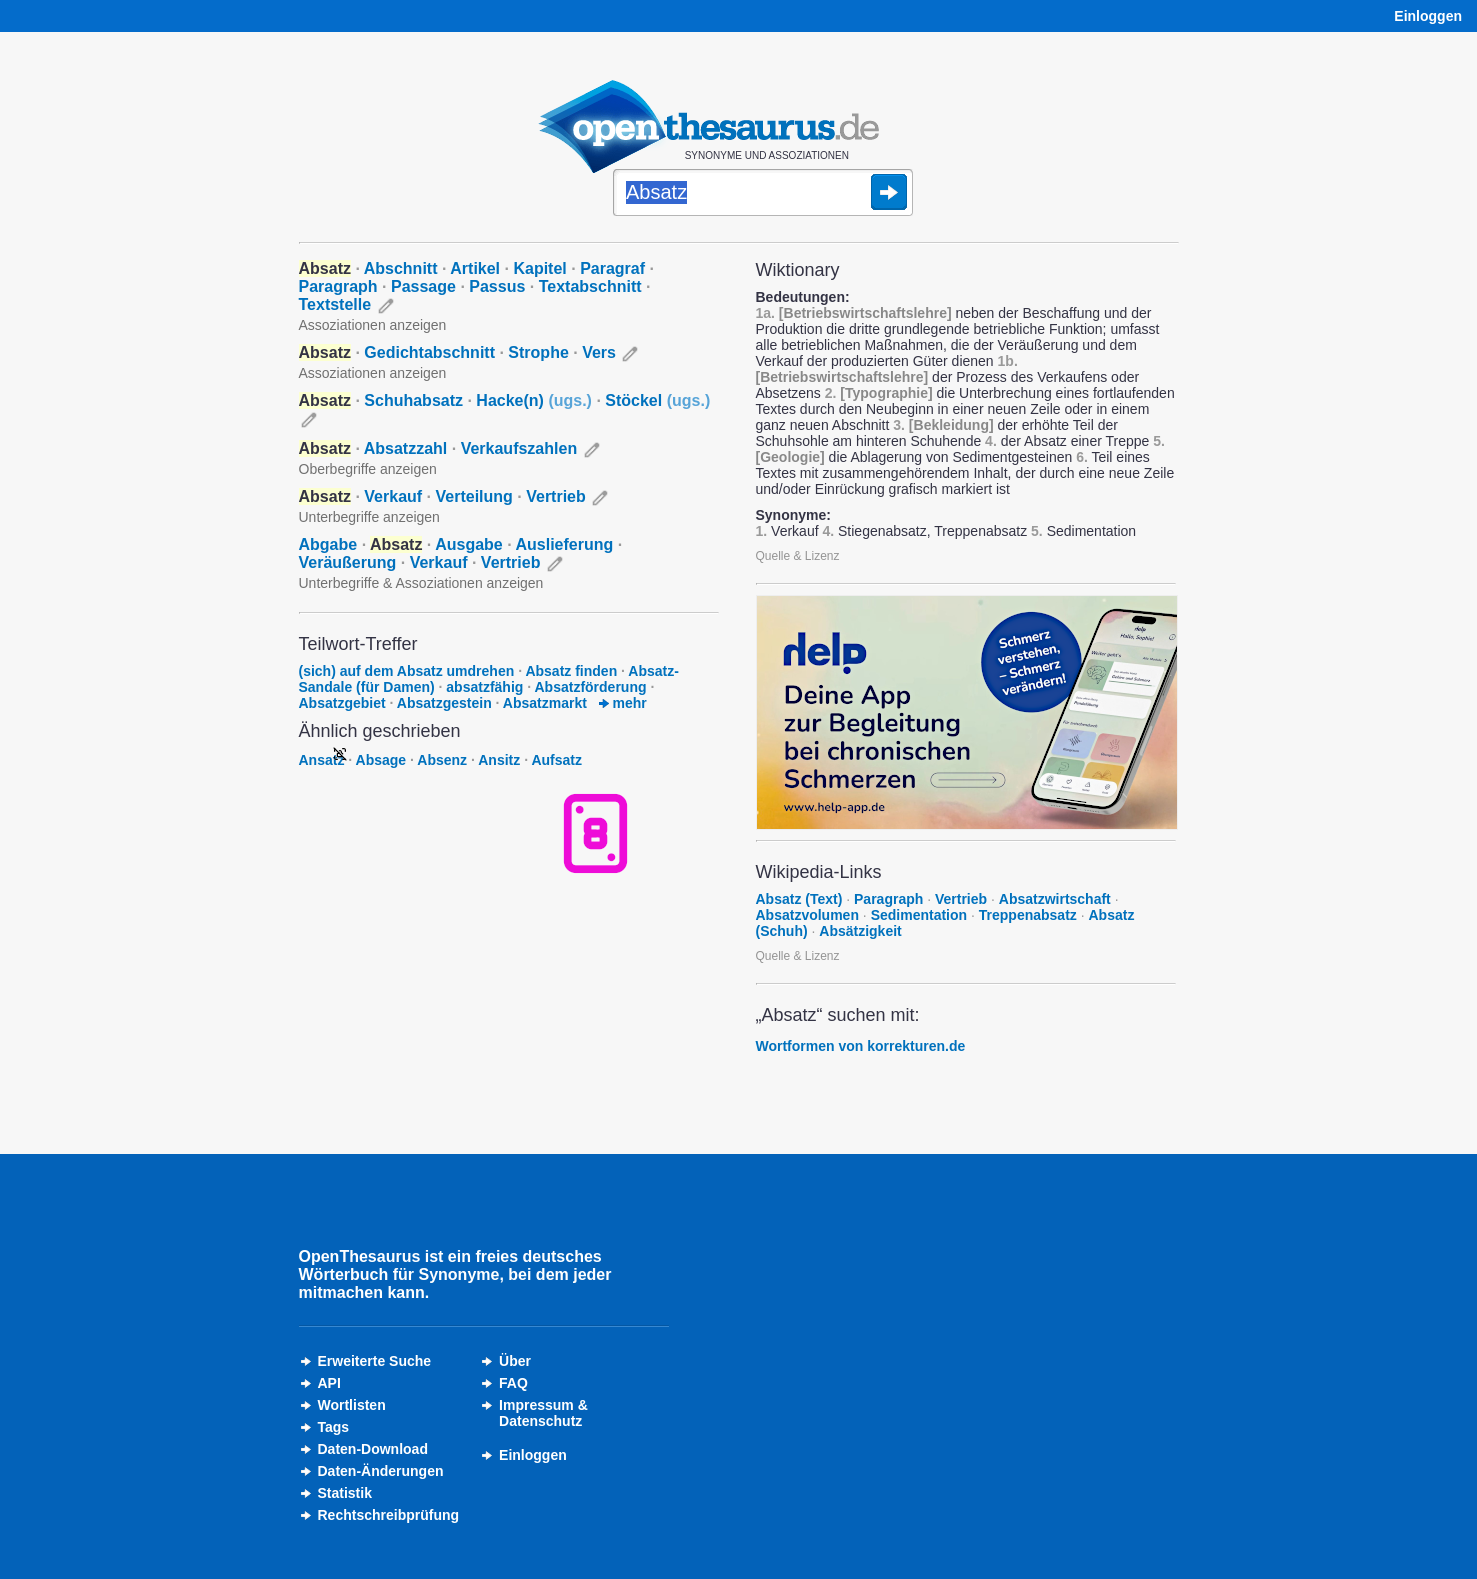 The height and width of the screenshot is (1579, 1477). I want to click on playing card with number 8, so click(595, 833).